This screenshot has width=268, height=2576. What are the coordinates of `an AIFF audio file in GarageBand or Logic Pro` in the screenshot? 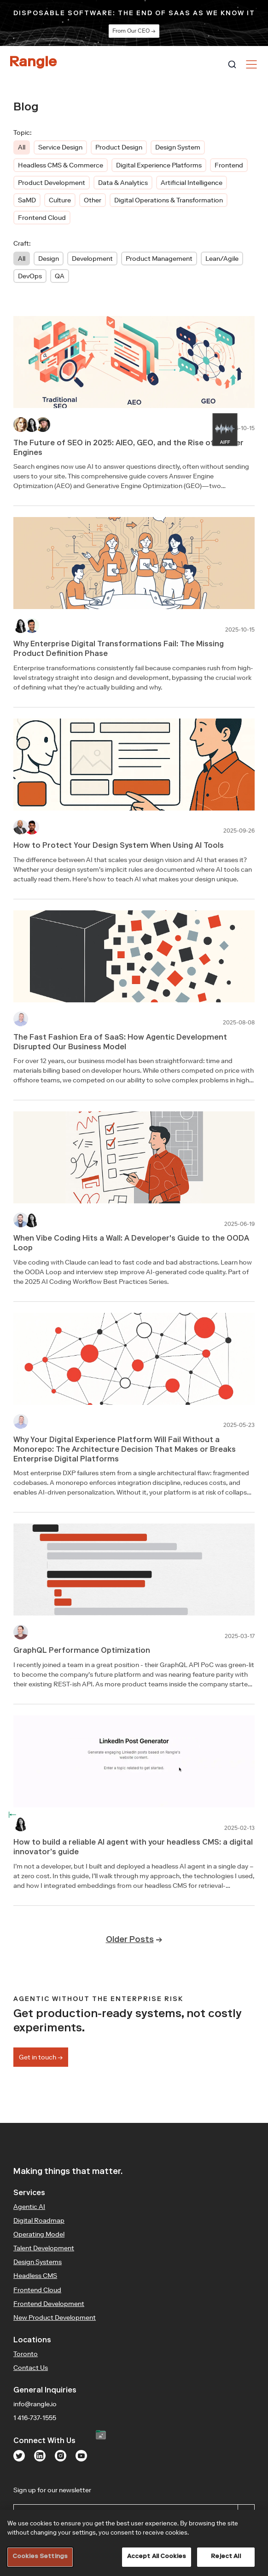 It's located at (225, 430).